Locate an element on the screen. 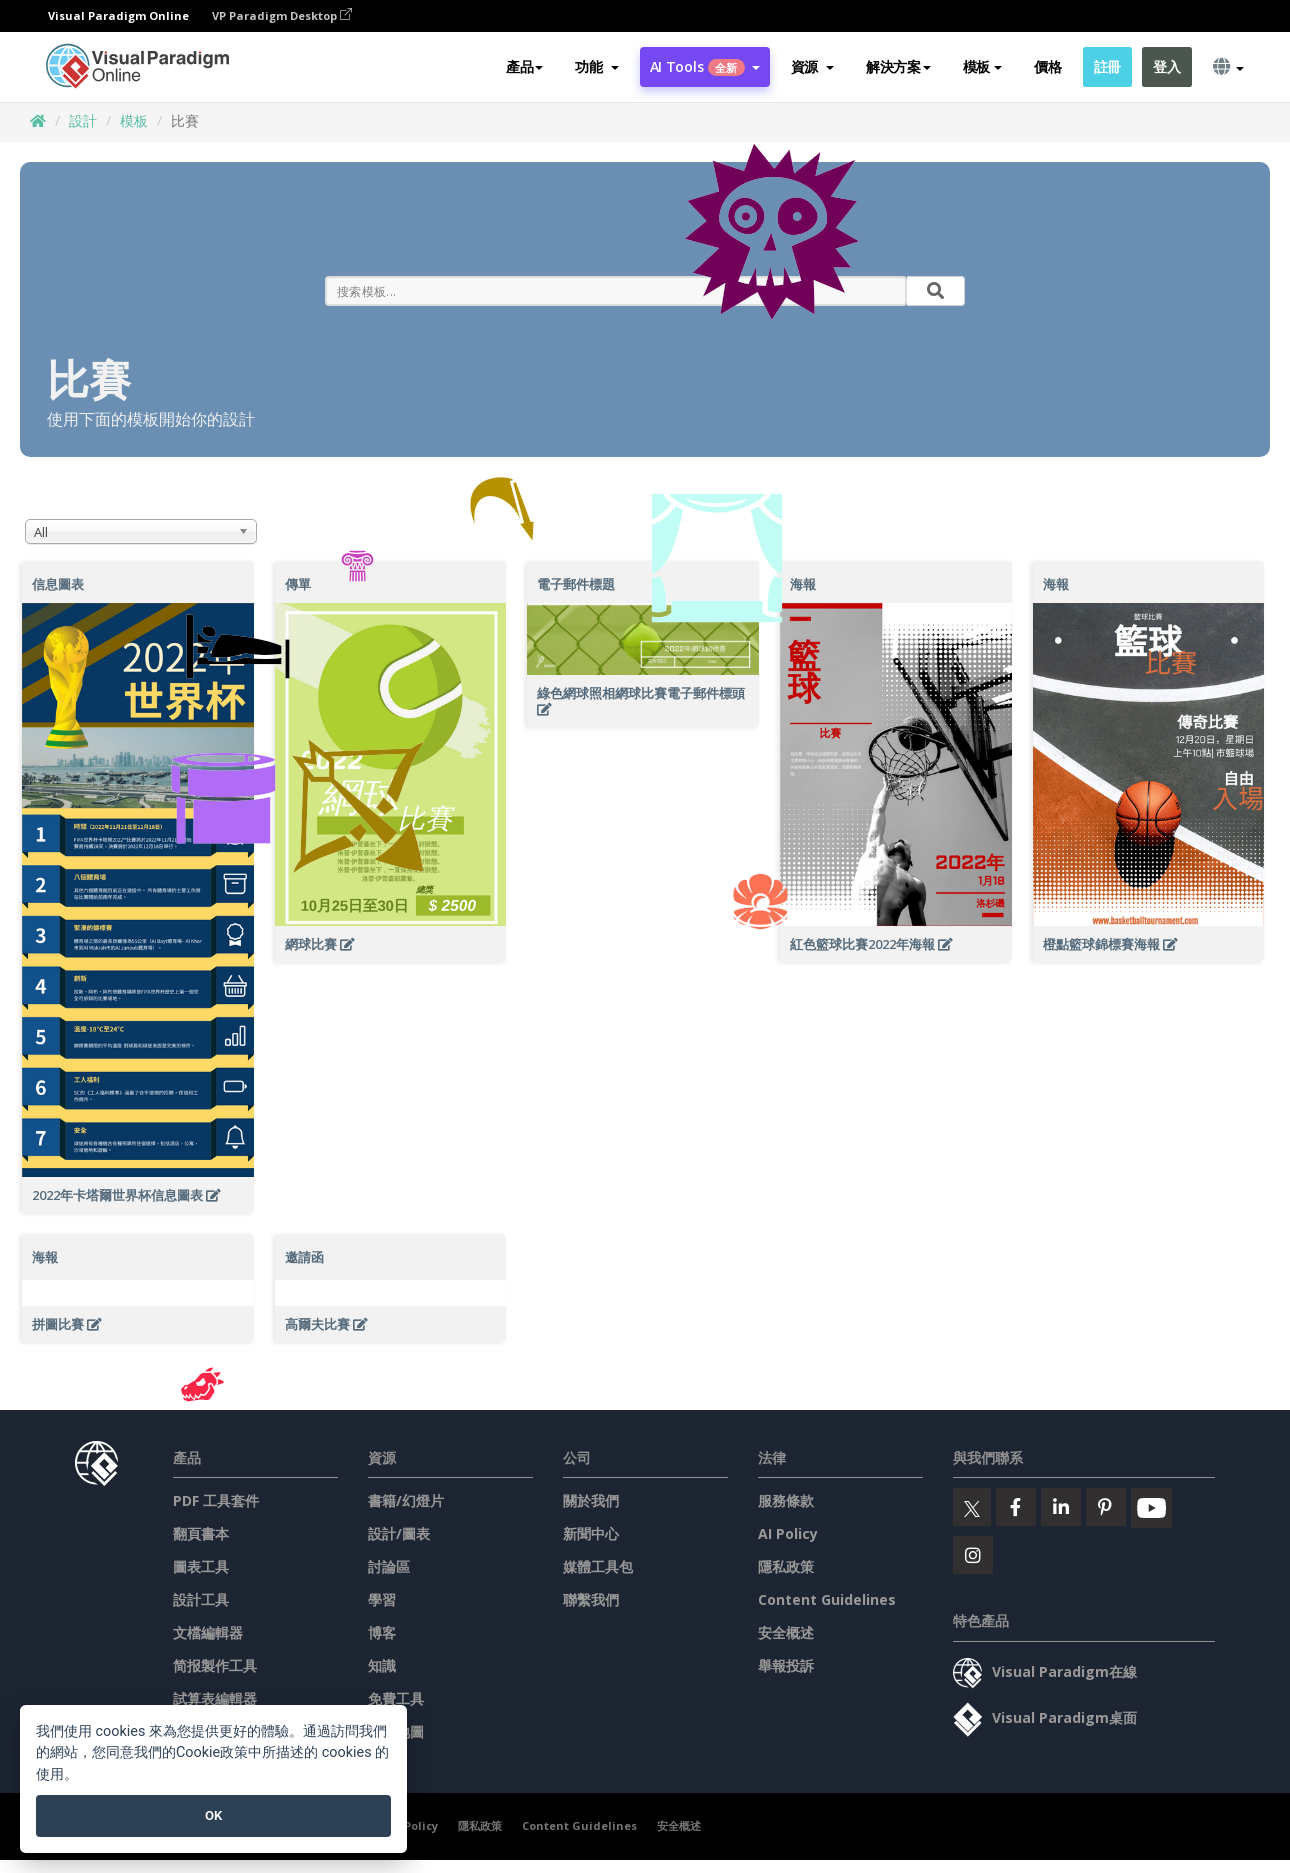 The width and height of the screenshot is (1290, 1873). access theater or entertainment content is located at coordinates (717, 559).